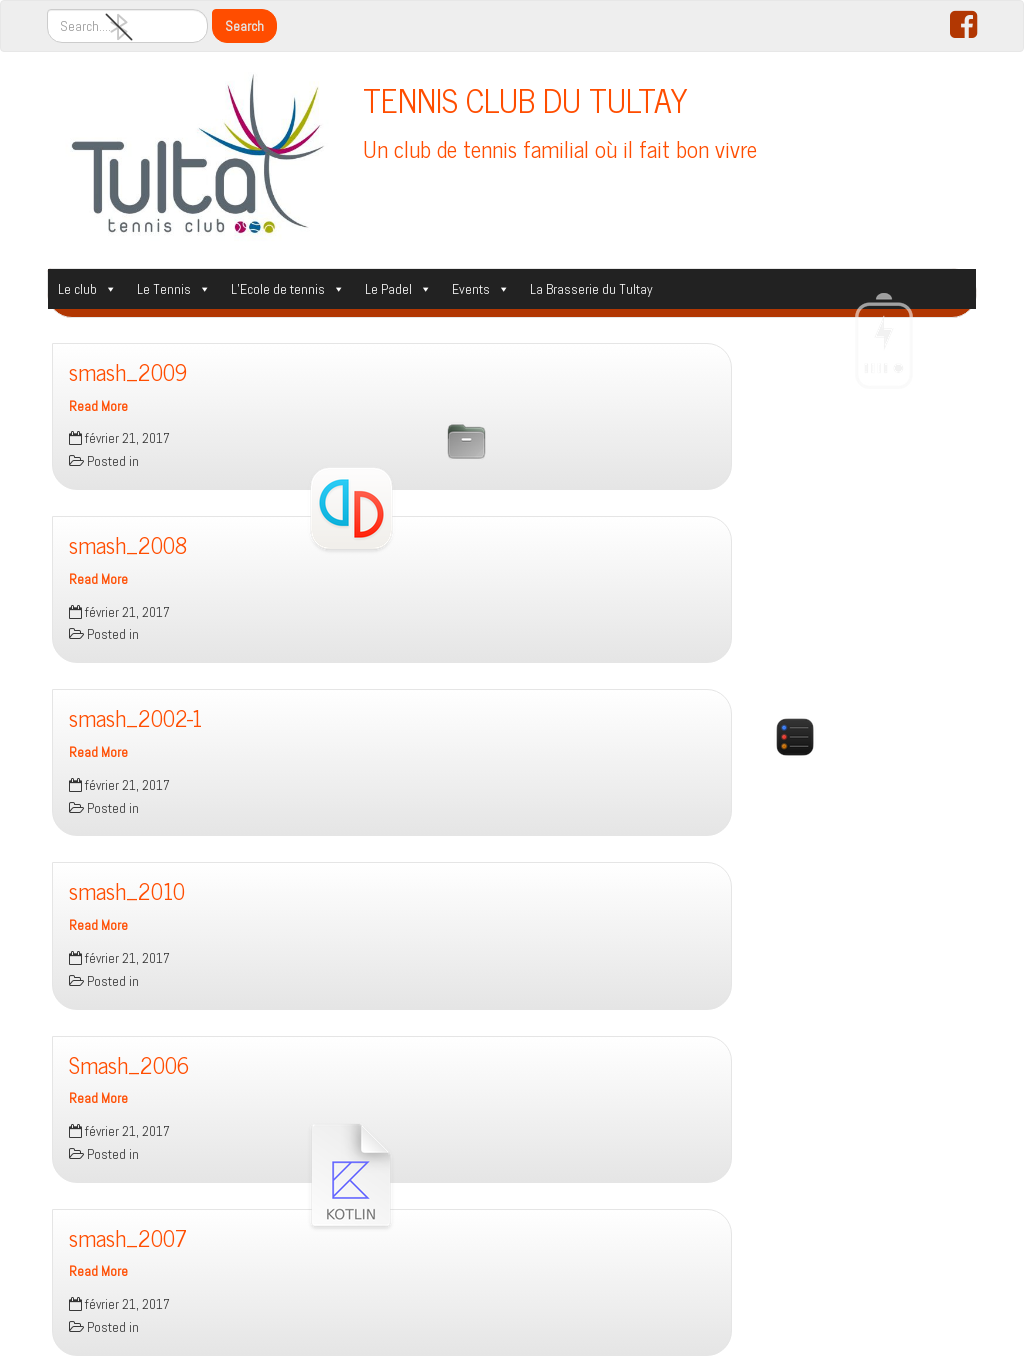 This screenshot has height=1368, width=1024. Describe the element at coordinates (351, 1177) in the screenshot. I see `a kotlin source code file` at that location.